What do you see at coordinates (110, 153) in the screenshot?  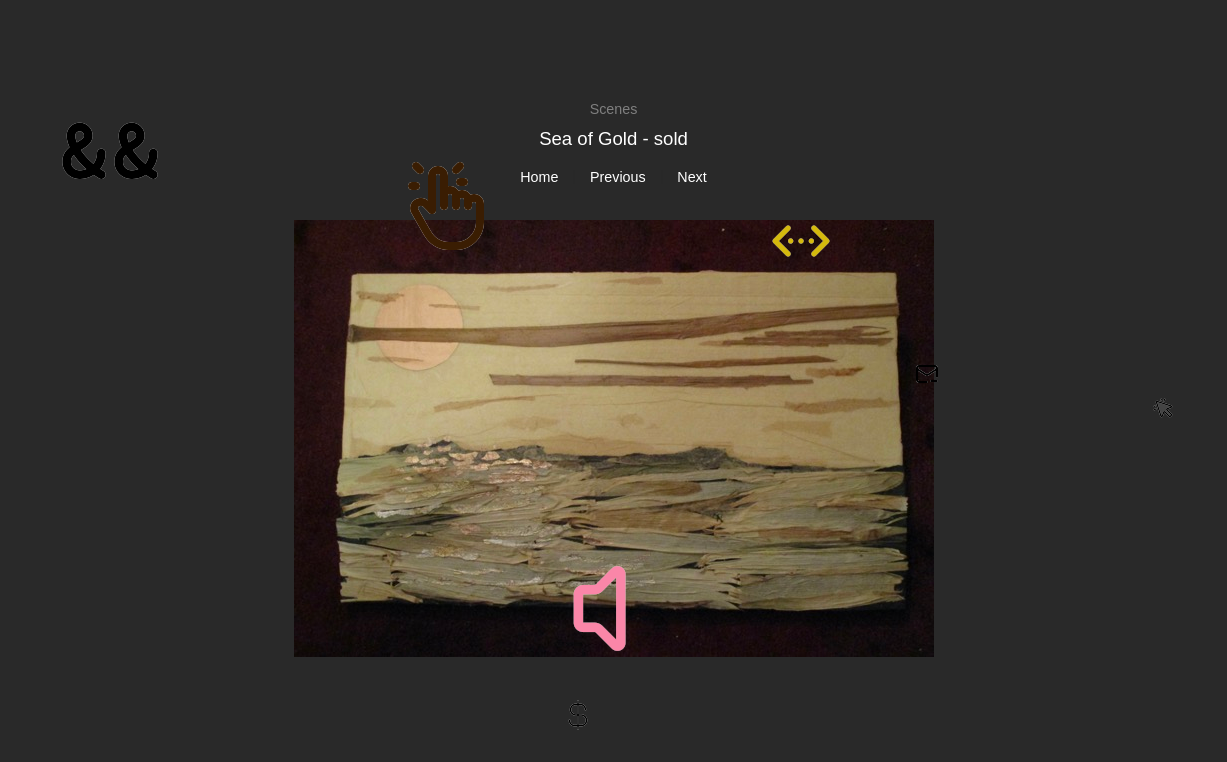 I see `insert special characters or symbols` at bounding box center [110, 153].